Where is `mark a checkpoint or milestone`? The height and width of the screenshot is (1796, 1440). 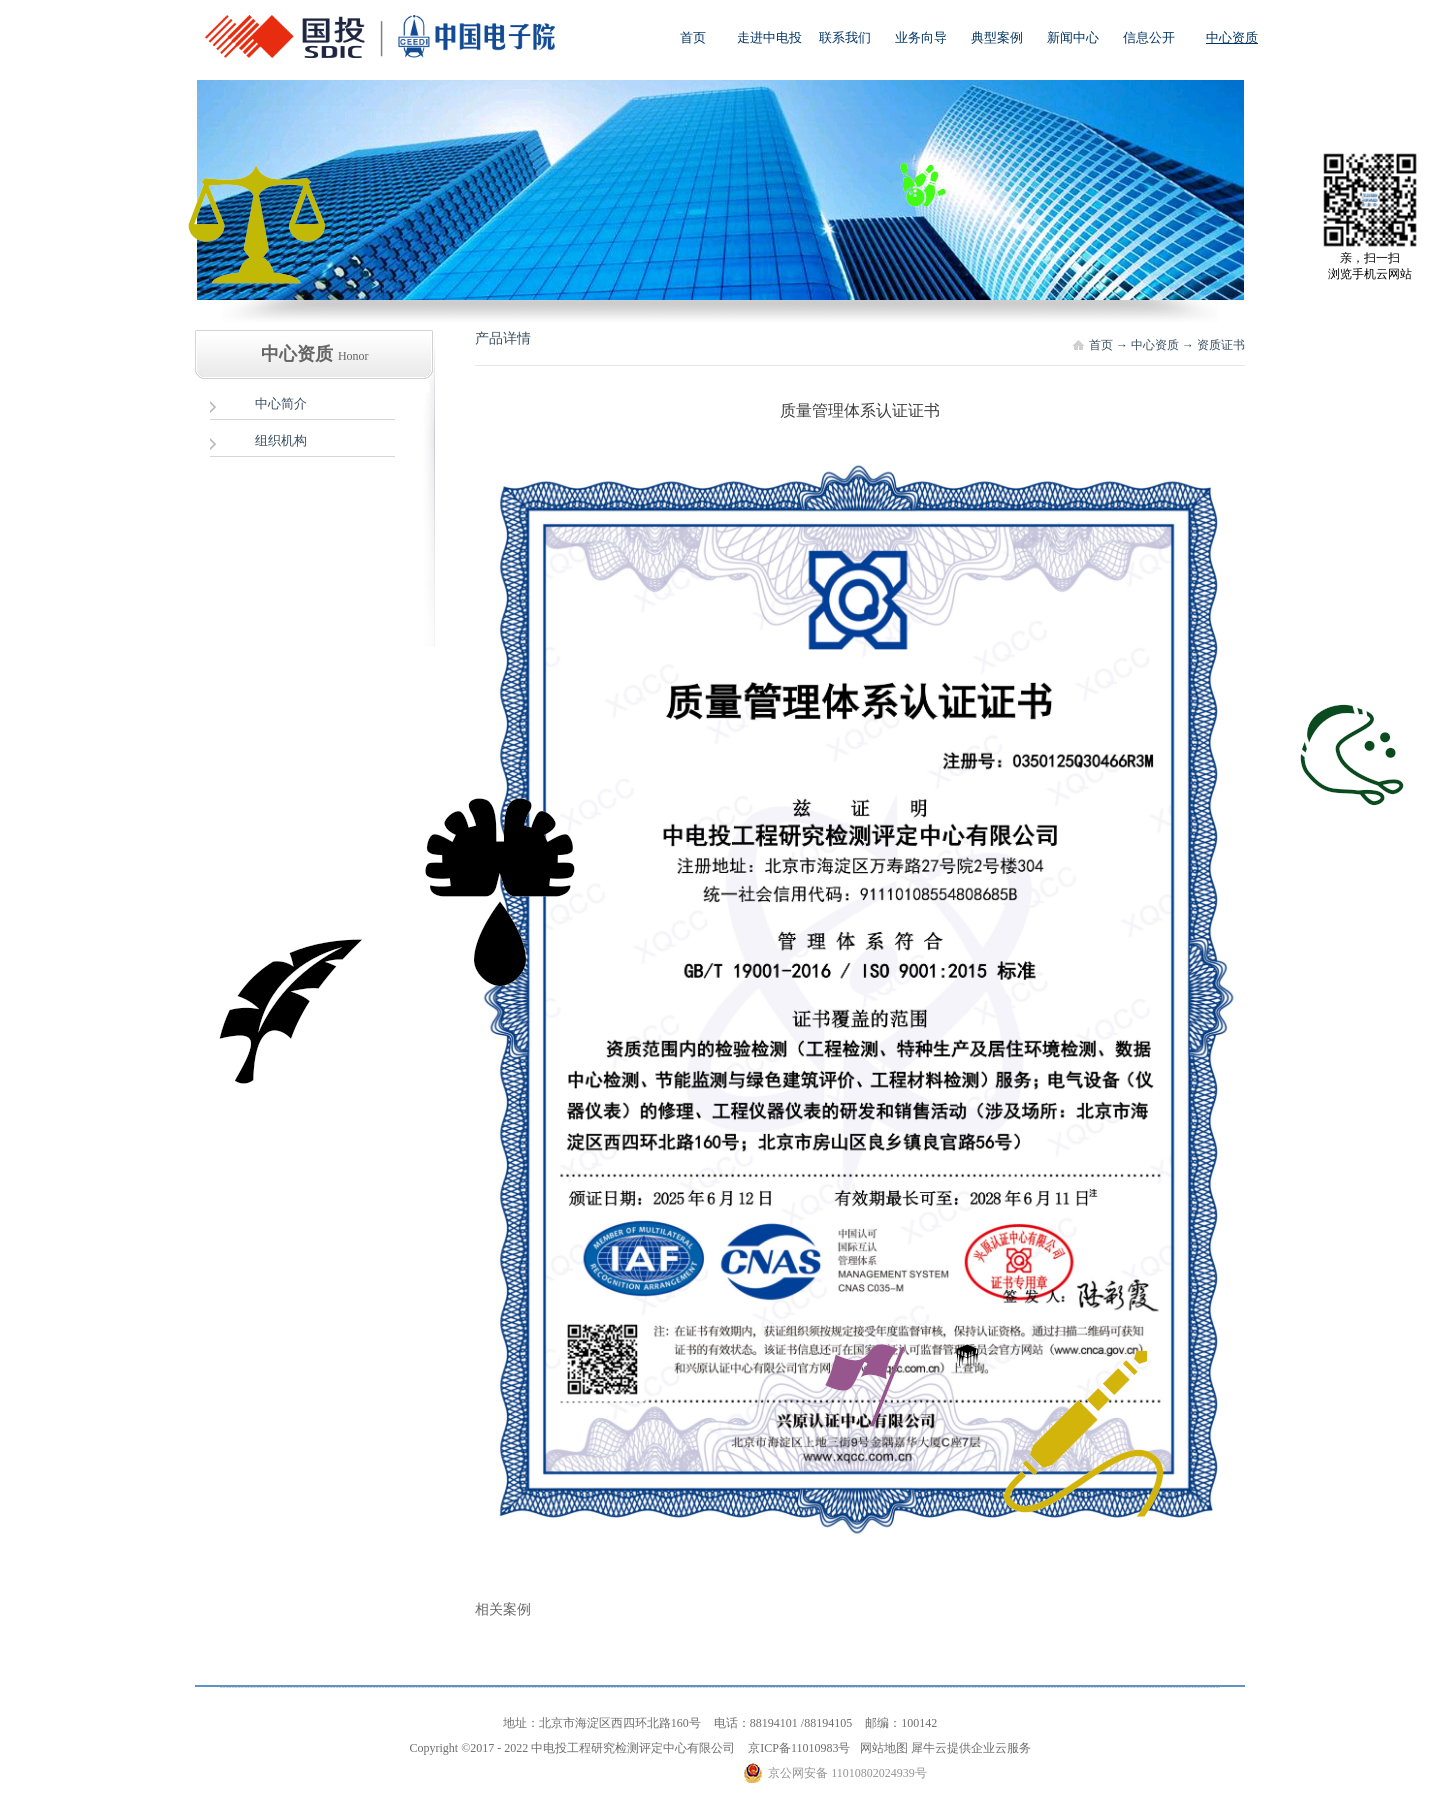 mark a checkpoint or milestone is located at coordinates (864, 1385).